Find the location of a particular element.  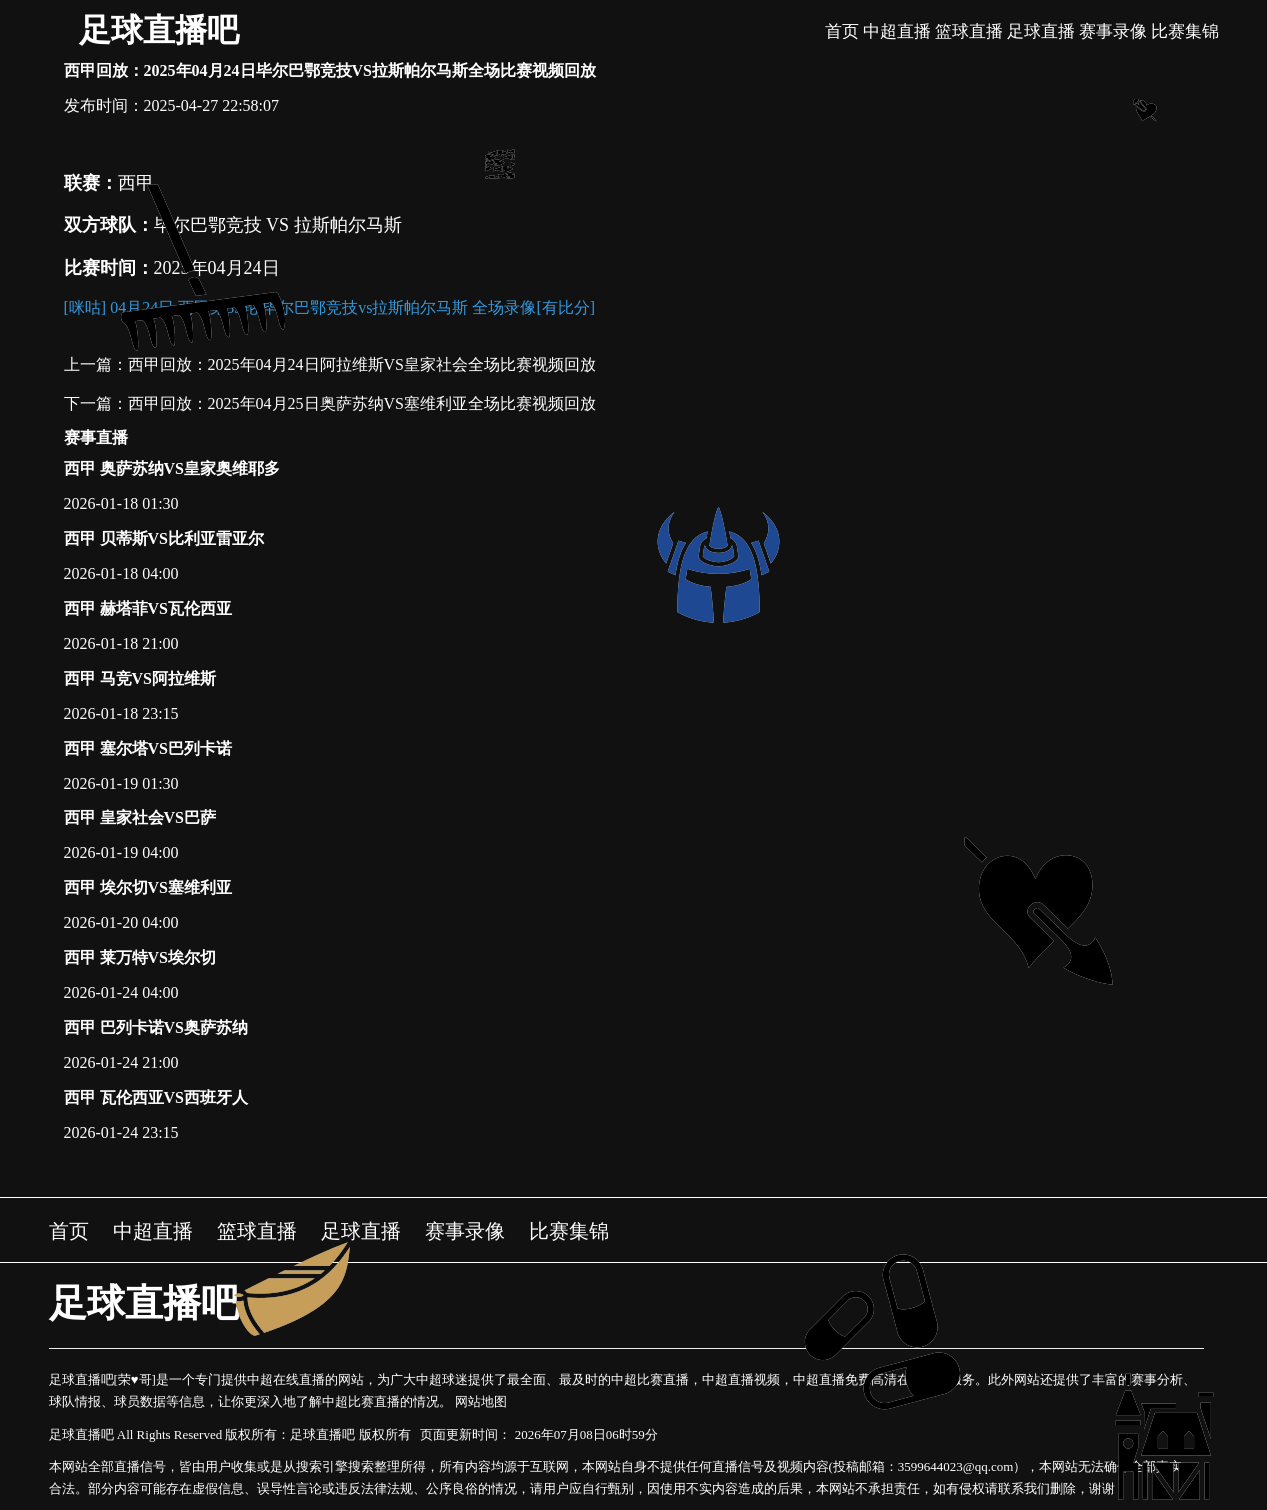

indicates medication or pharmaceutical content is located at coordinates (881, 1331).